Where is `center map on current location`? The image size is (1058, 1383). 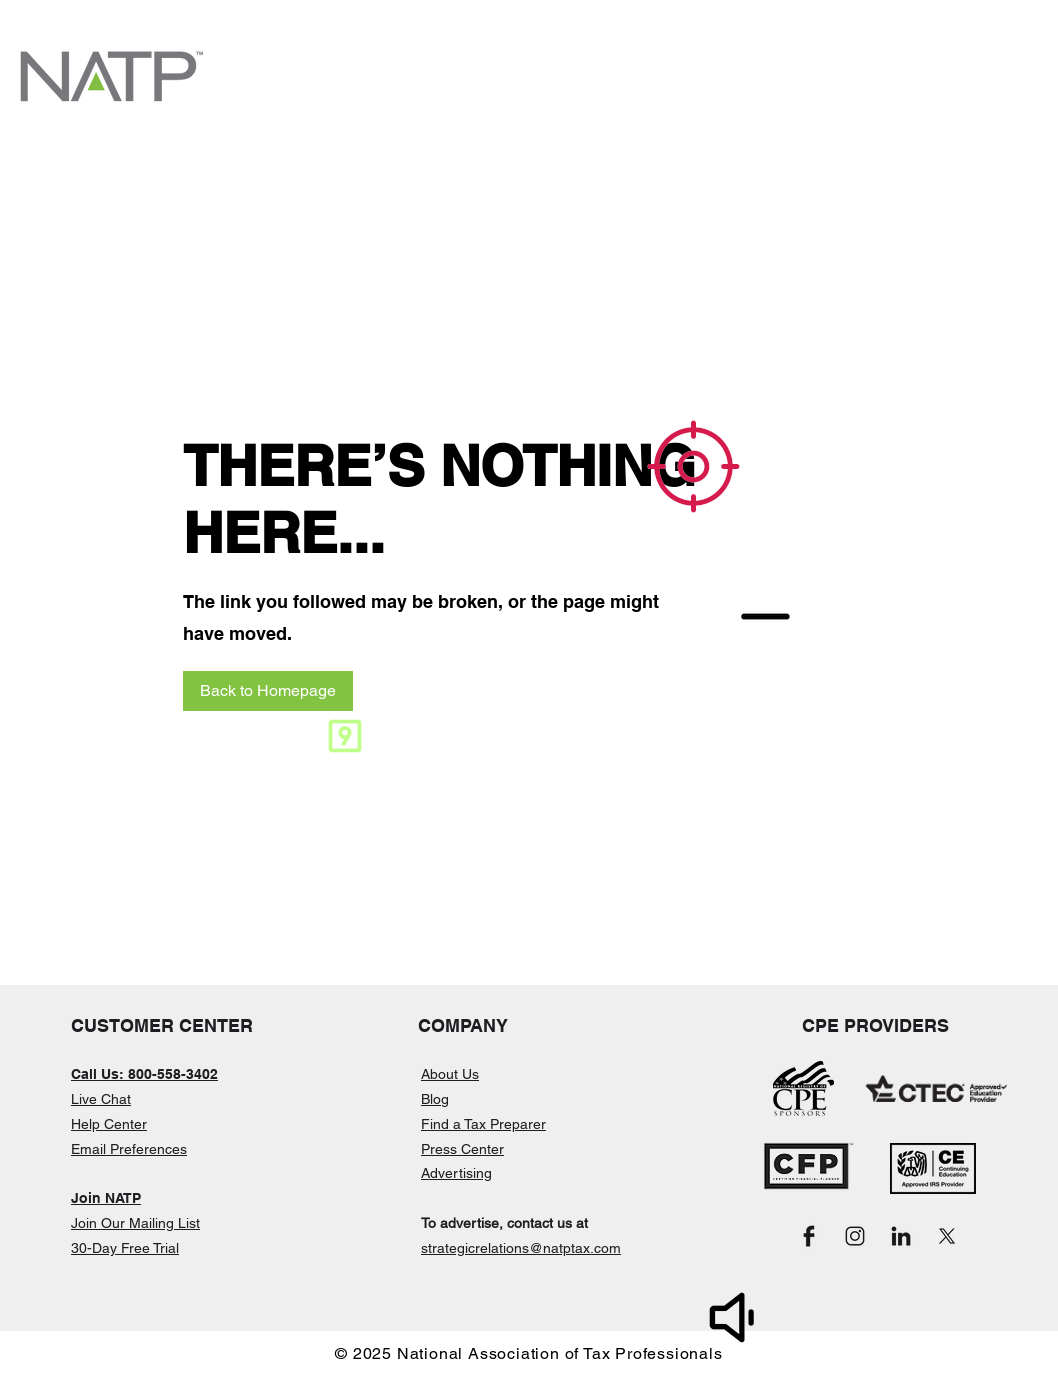 center map on current location is located at coordinates (693, 466).